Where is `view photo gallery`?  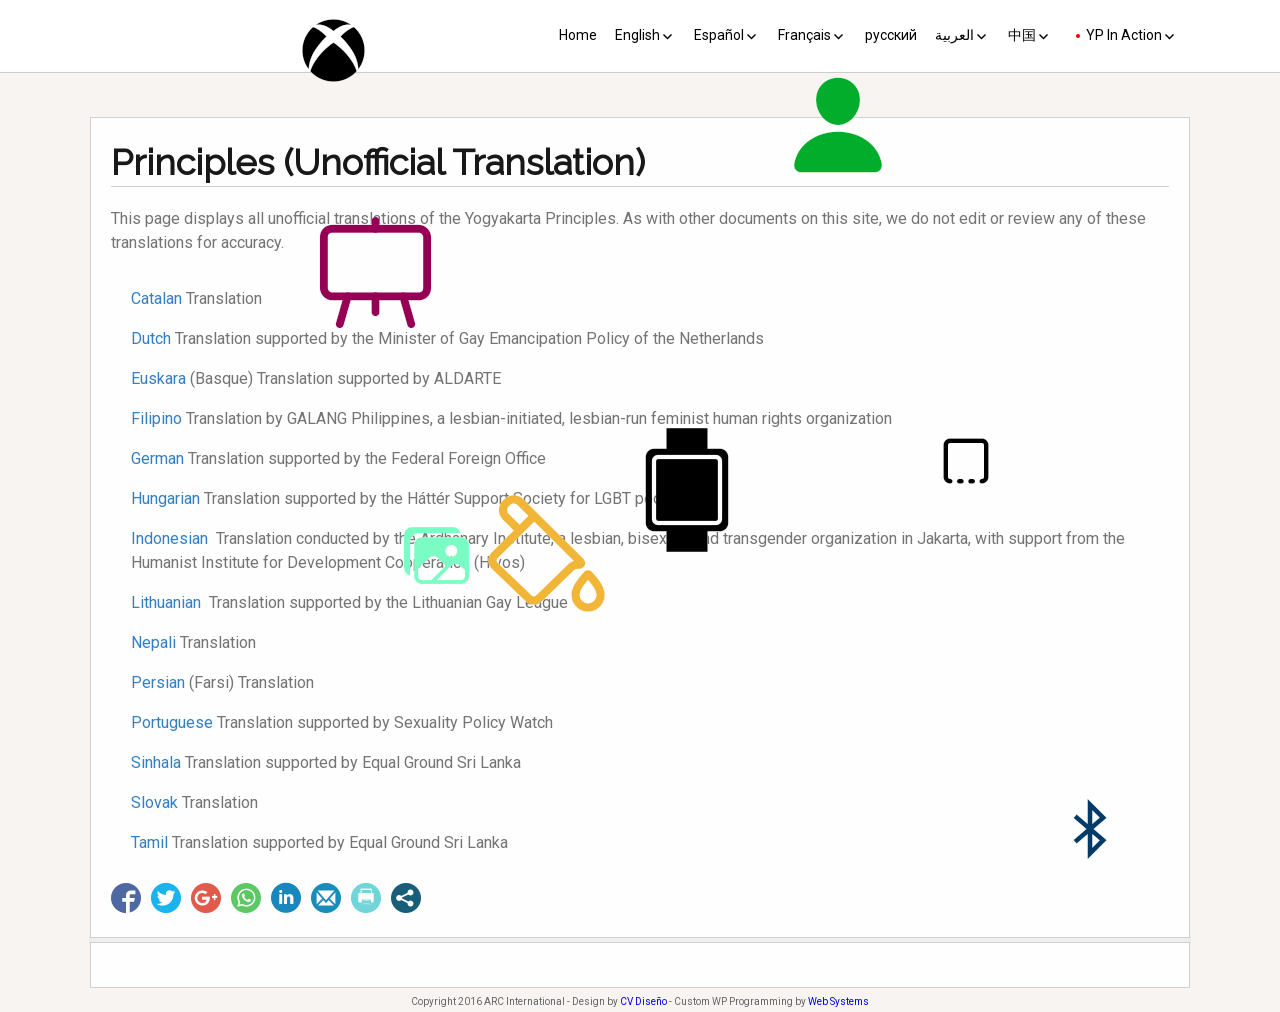
view photo gallery is located at coordinates (436, 555).